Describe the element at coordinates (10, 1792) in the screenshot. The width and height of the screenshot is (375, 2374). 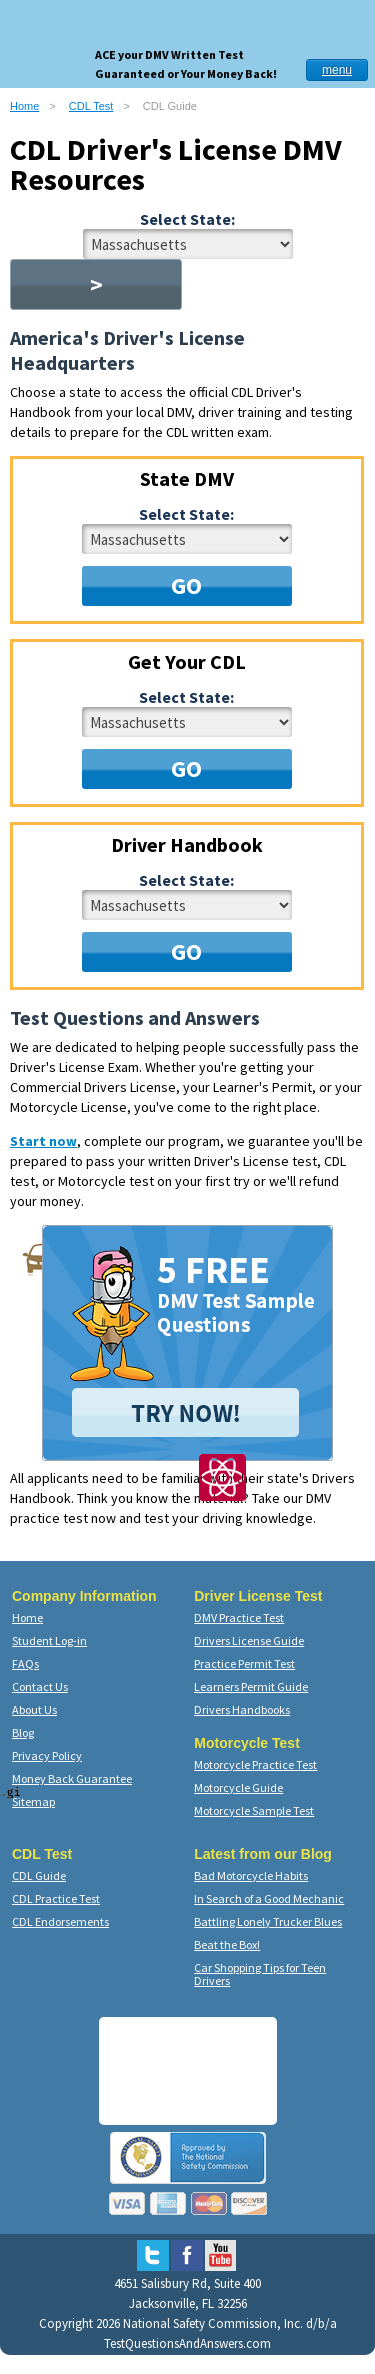
I see `visit gitignore.io website` at that location.